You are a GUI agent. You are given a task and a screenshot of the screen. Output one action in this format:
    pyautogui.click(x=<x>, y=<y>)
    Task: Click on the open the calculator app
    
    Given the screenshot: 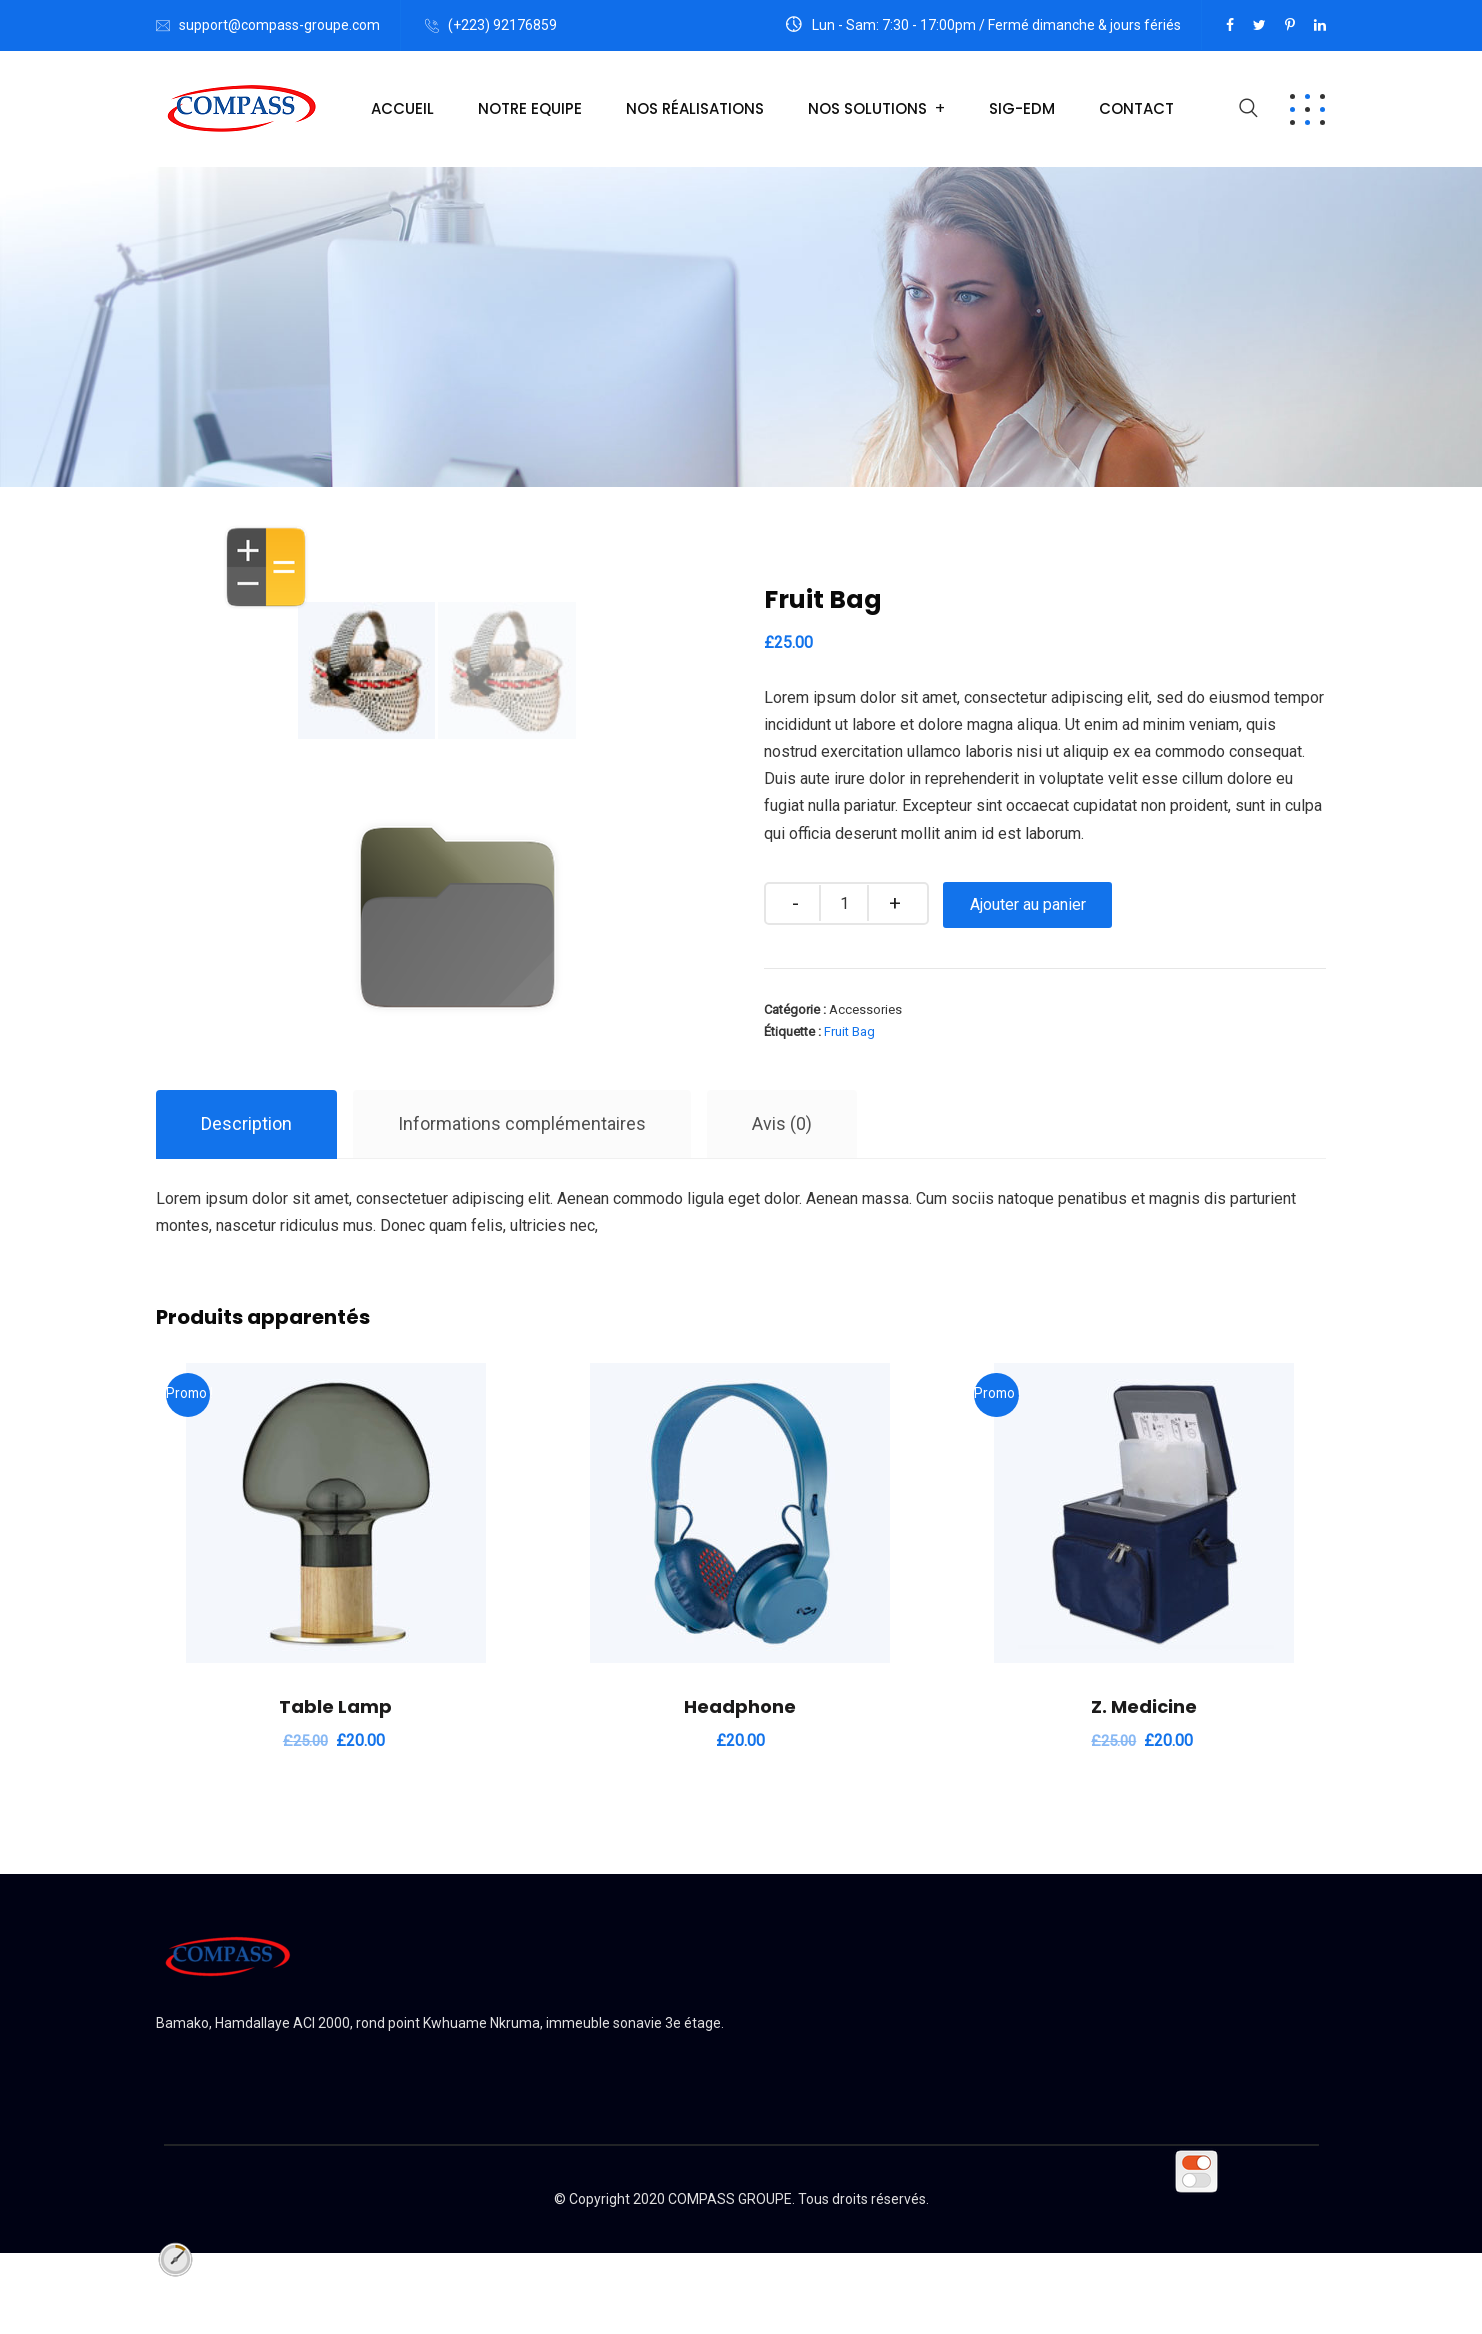 What is the action you would take?
    pyautogui.click(x=266, y=567)
    